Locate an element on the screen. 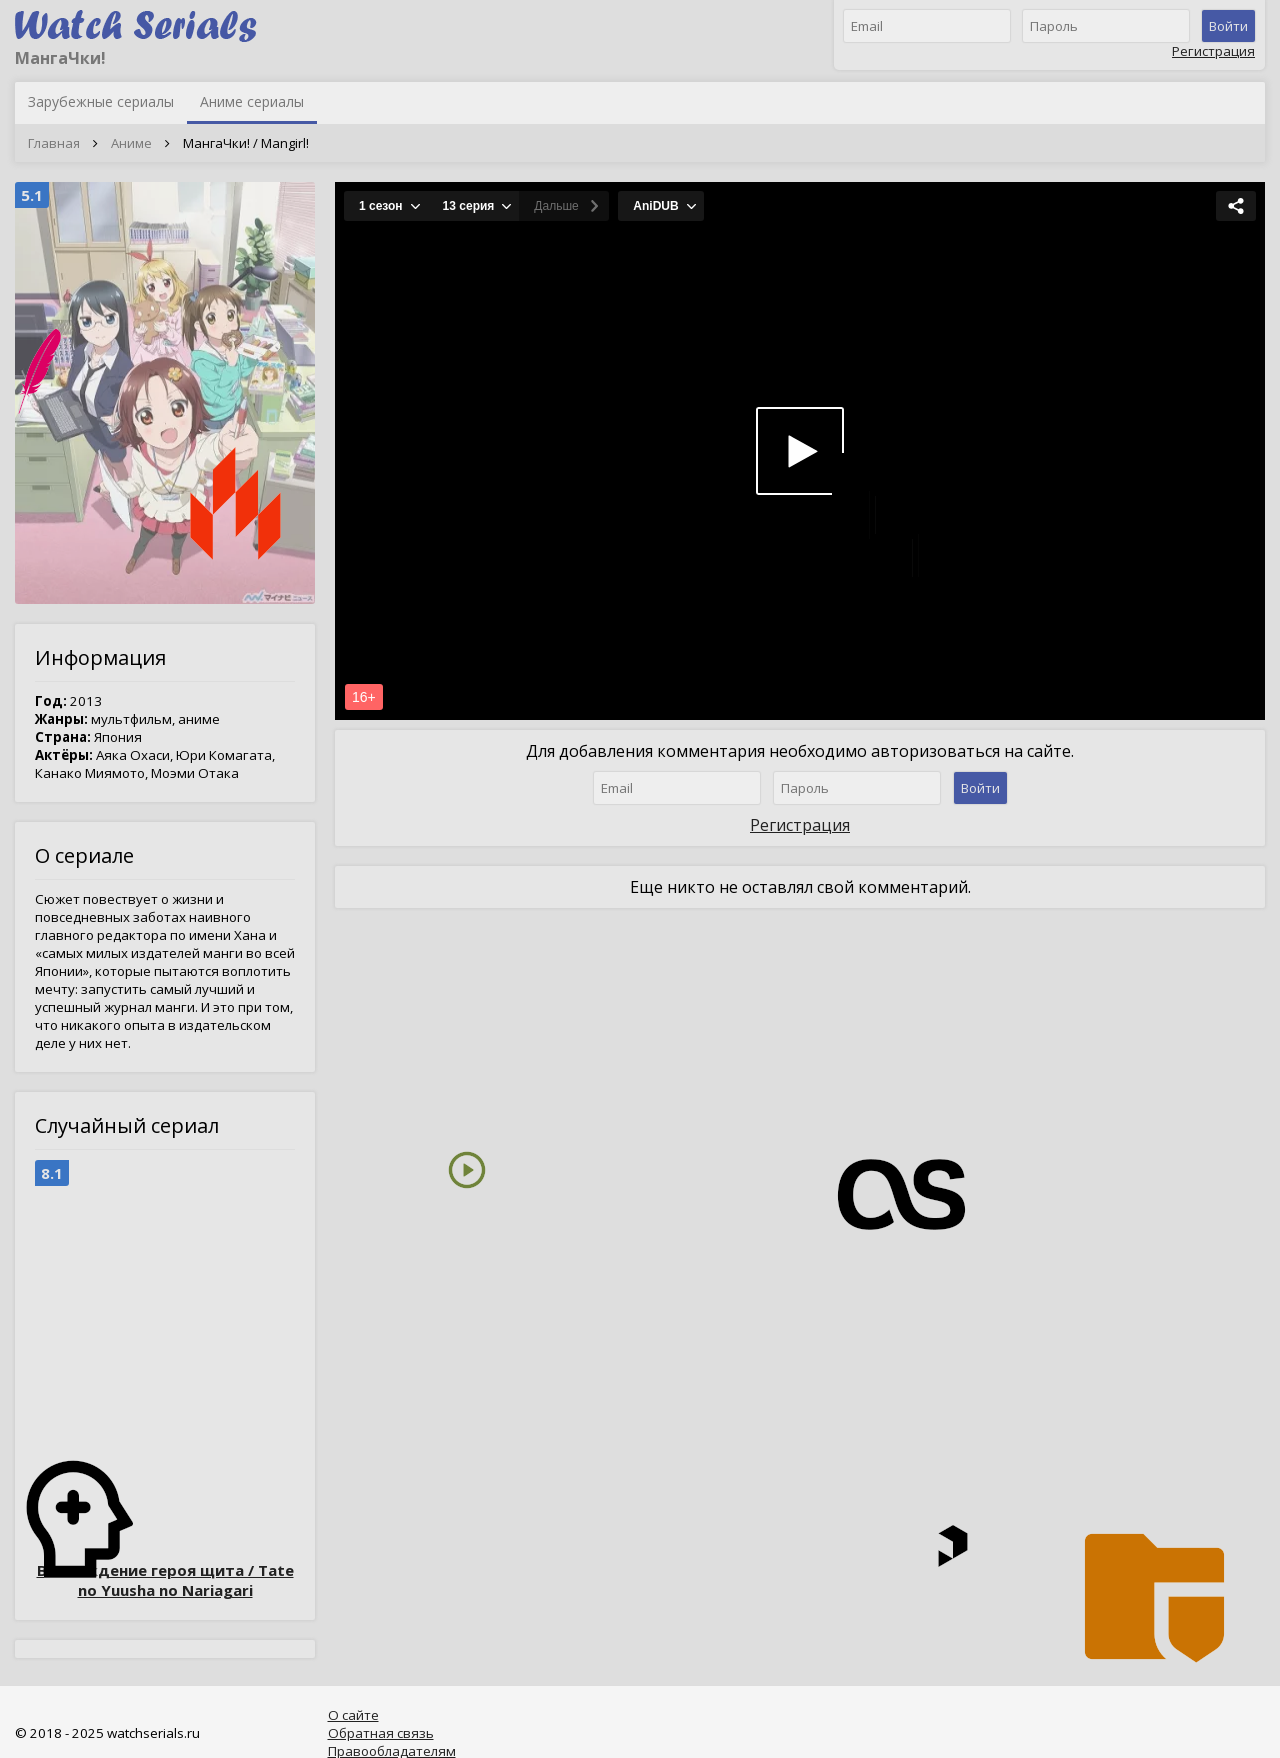 The height and width of the screenshot is (1758, 1280). open facebook gaming app is located at coordinates (894, 515).